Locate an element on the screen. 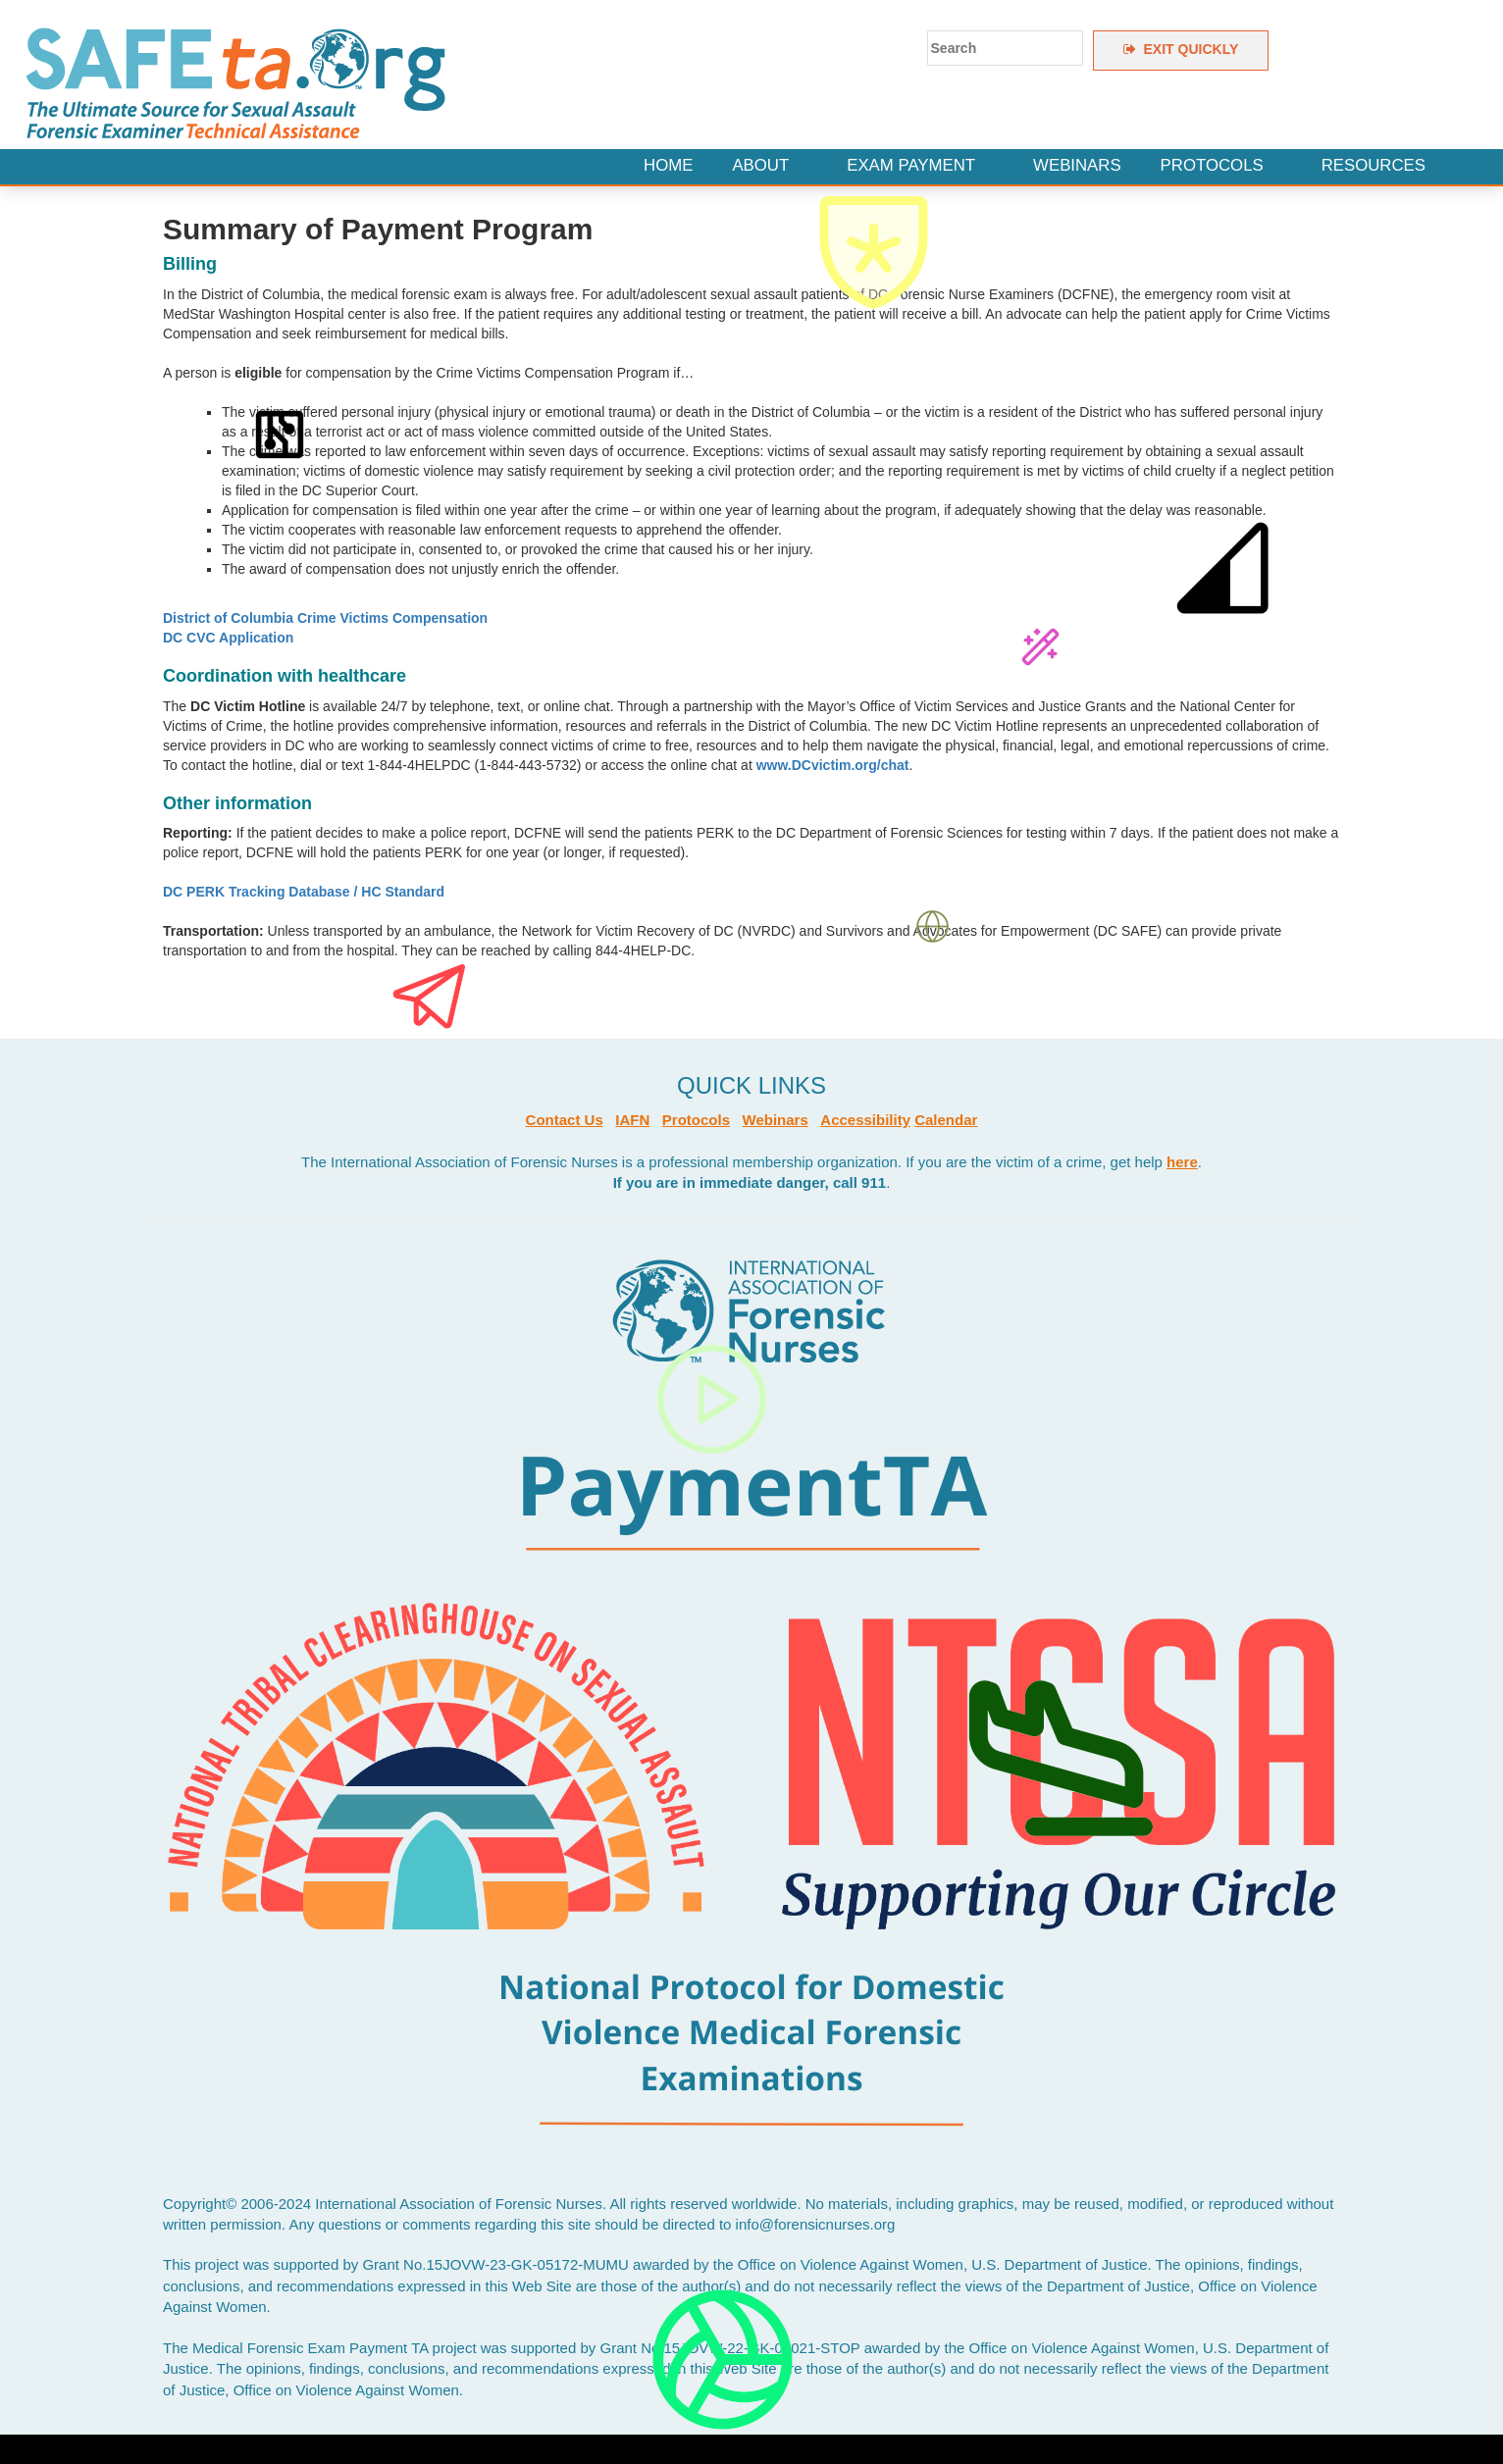 This screenshot has height=2464, width=1503. indicates premium or verified security status is located at coordinates (873, 245).